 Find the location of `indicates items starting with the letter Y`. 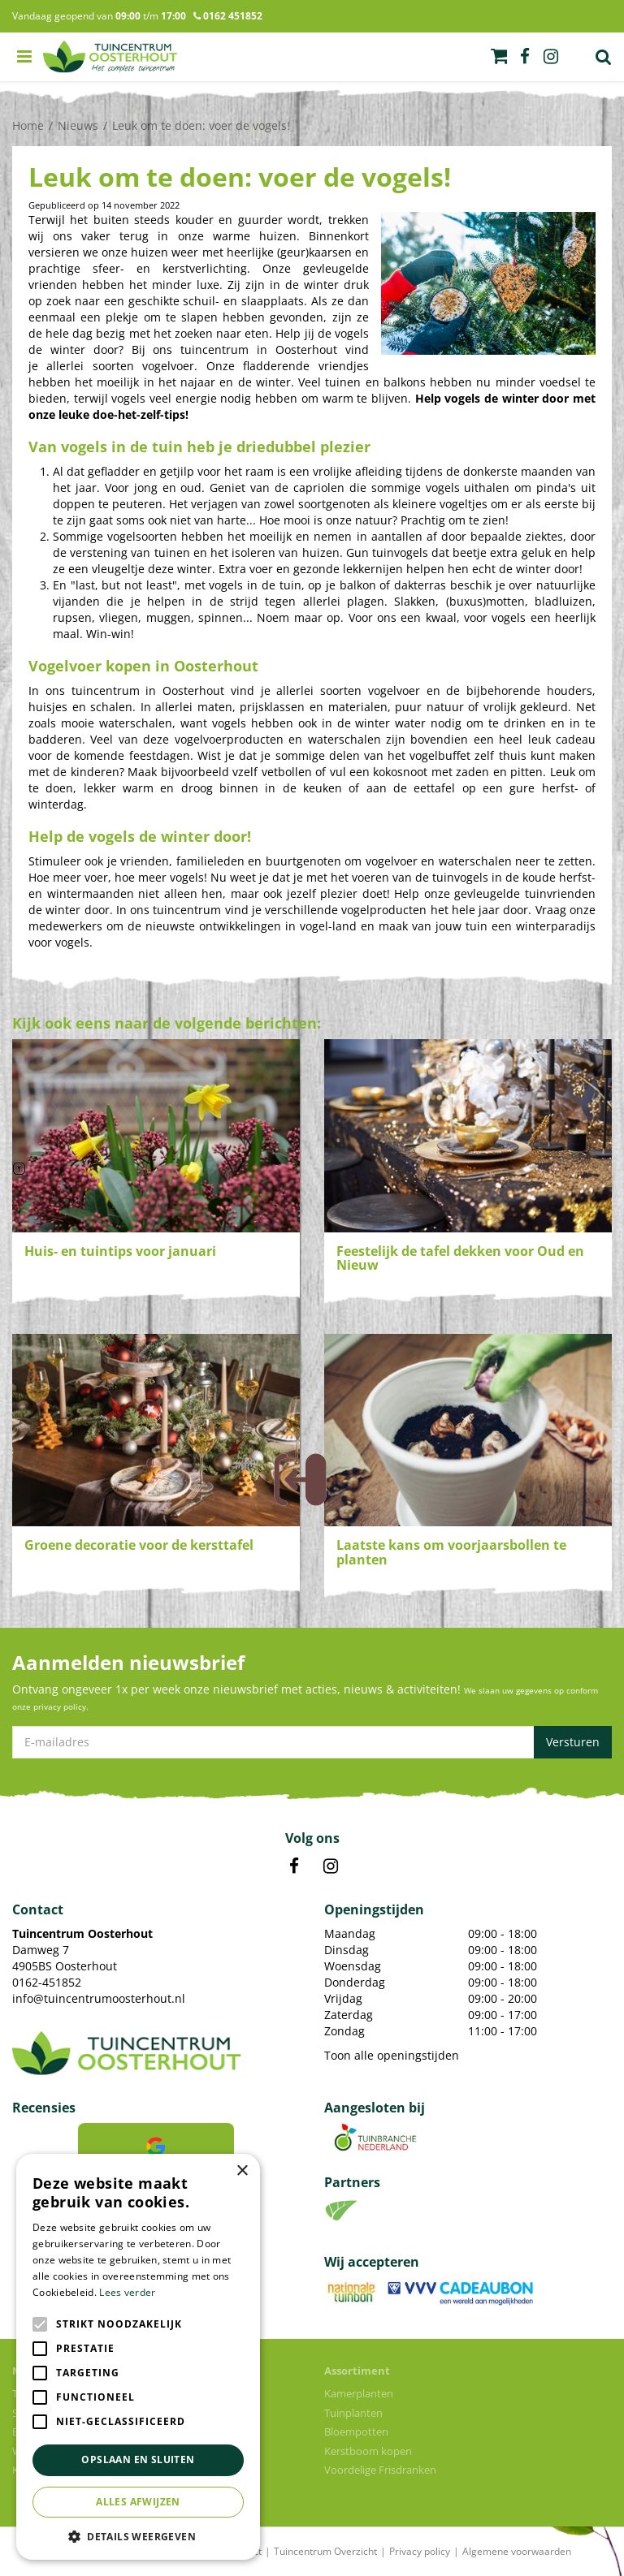

indicates items starting with the letter Y is located at coordinates (19, 1168).